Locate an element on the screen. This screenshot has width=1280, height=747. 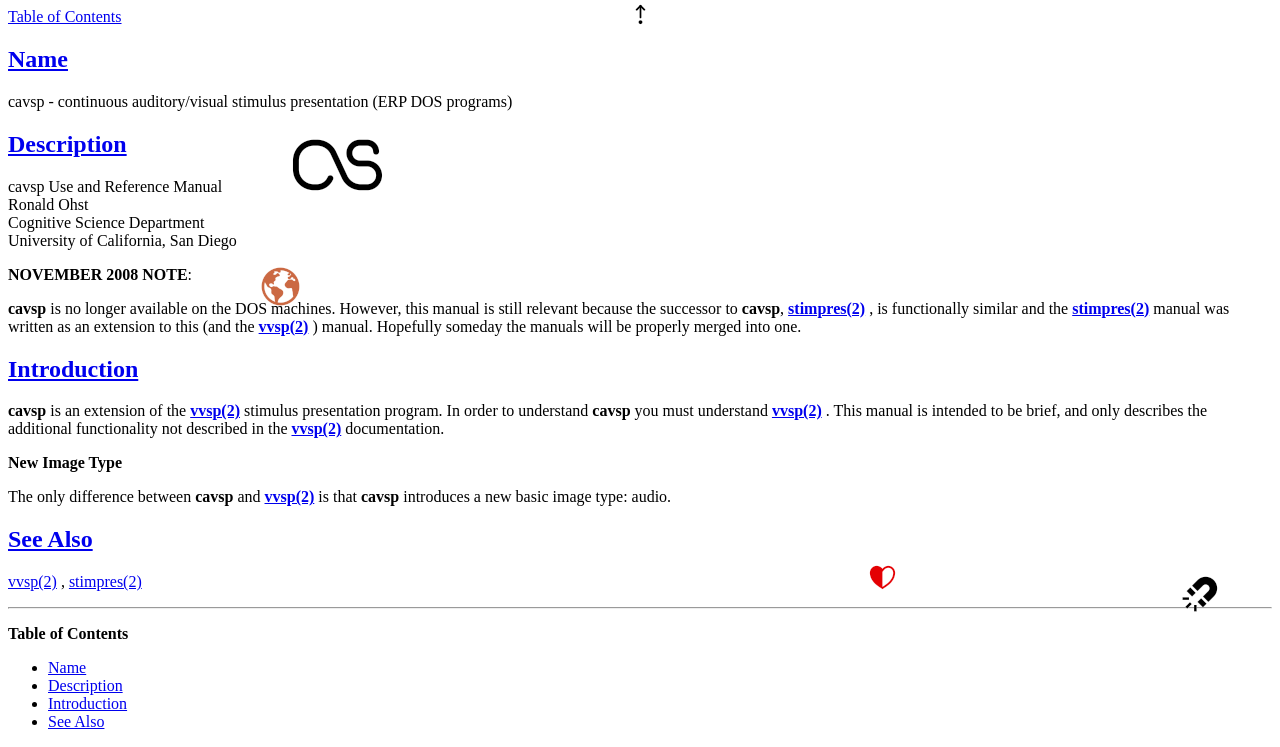
indicates partial like or favorite status is located at coordinates (882, 577).